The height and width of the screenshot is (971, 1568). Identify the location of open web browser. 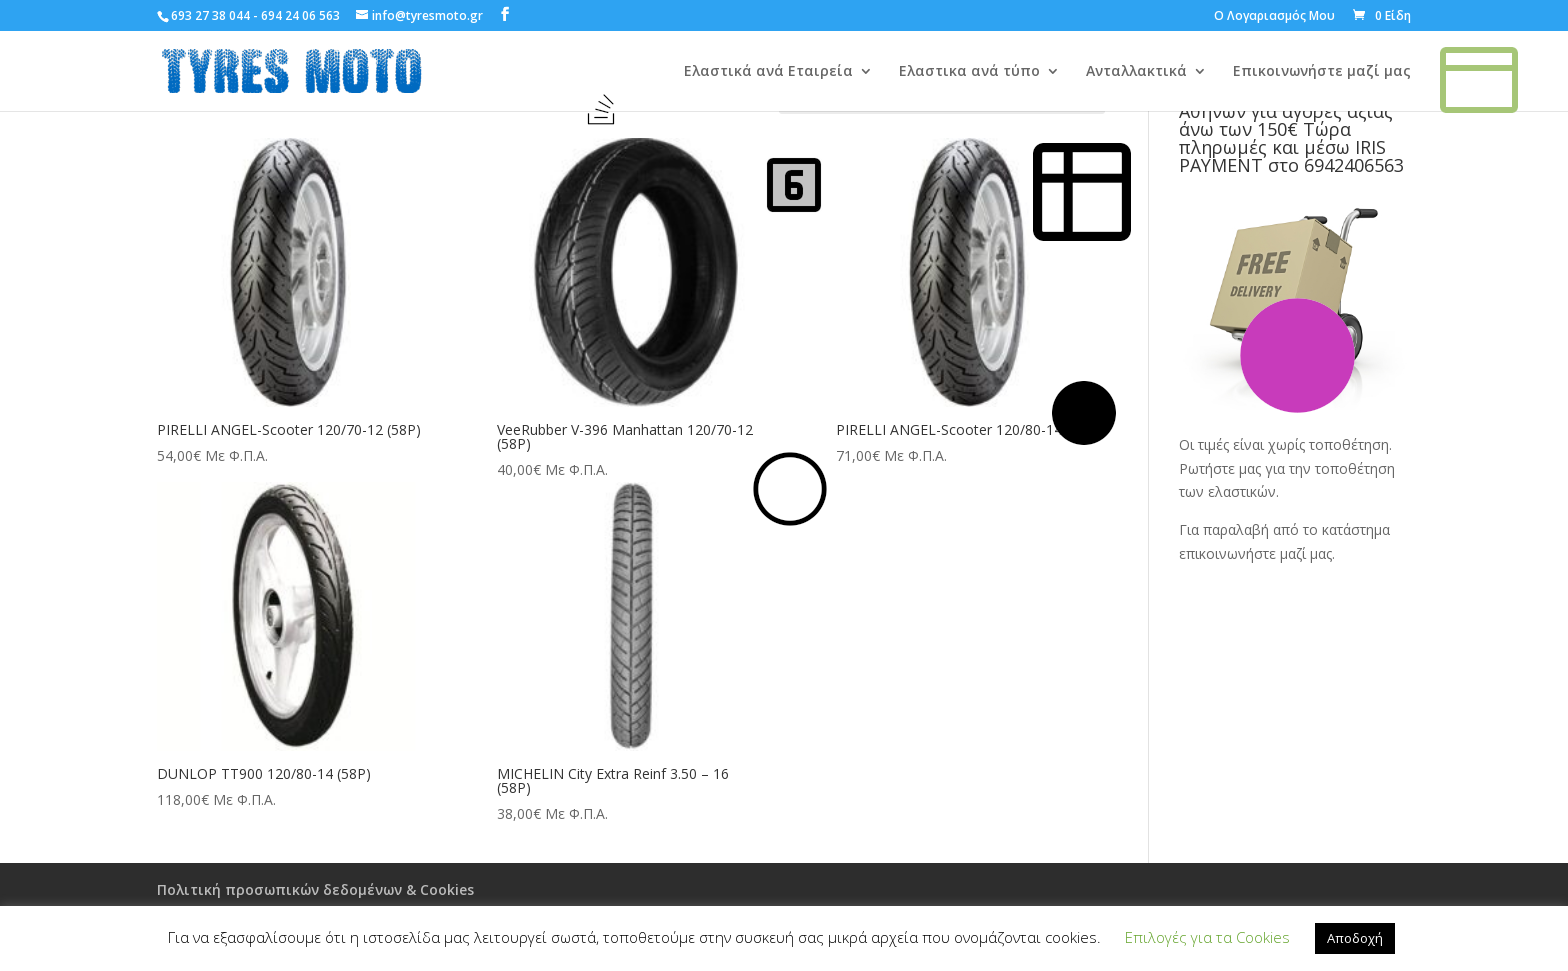
(1479, 80).